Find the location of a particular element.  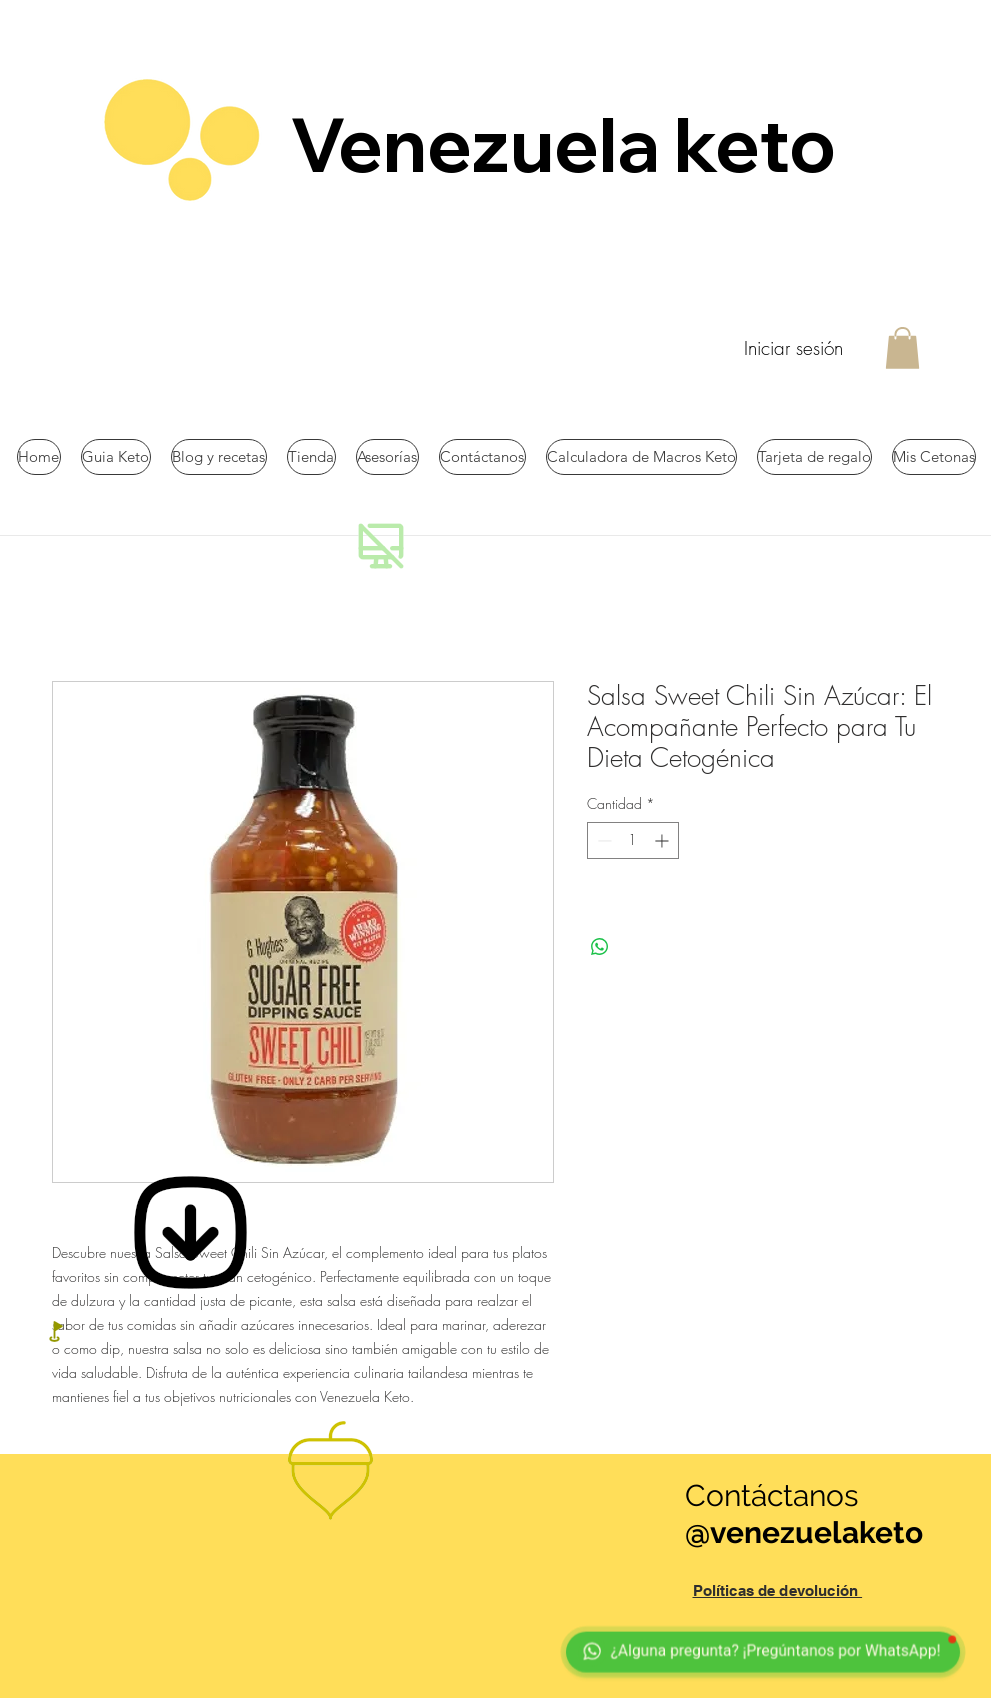

download file or content is located at coordinates (190, 1232).